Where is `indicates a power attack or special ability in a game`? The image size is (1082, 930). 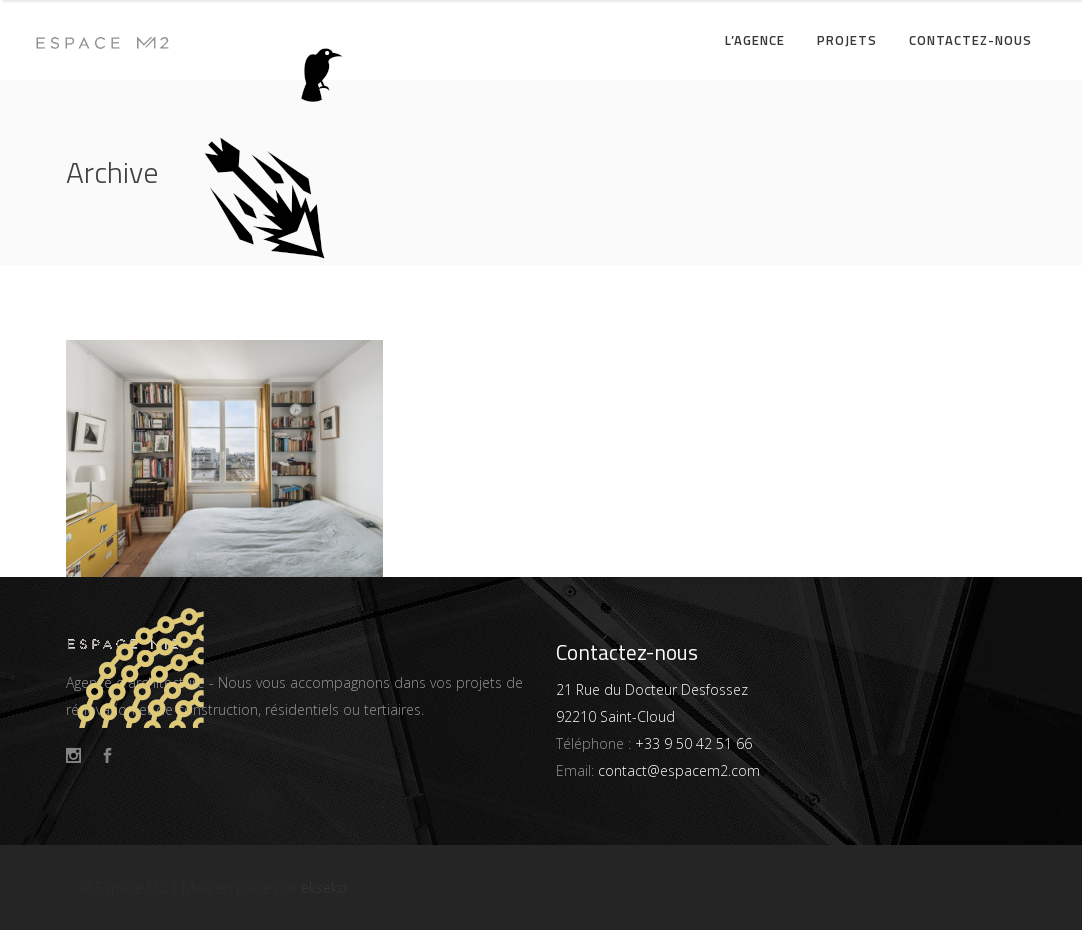
indicates a power attack or special ability in a game is located at coordinates (264, 198).